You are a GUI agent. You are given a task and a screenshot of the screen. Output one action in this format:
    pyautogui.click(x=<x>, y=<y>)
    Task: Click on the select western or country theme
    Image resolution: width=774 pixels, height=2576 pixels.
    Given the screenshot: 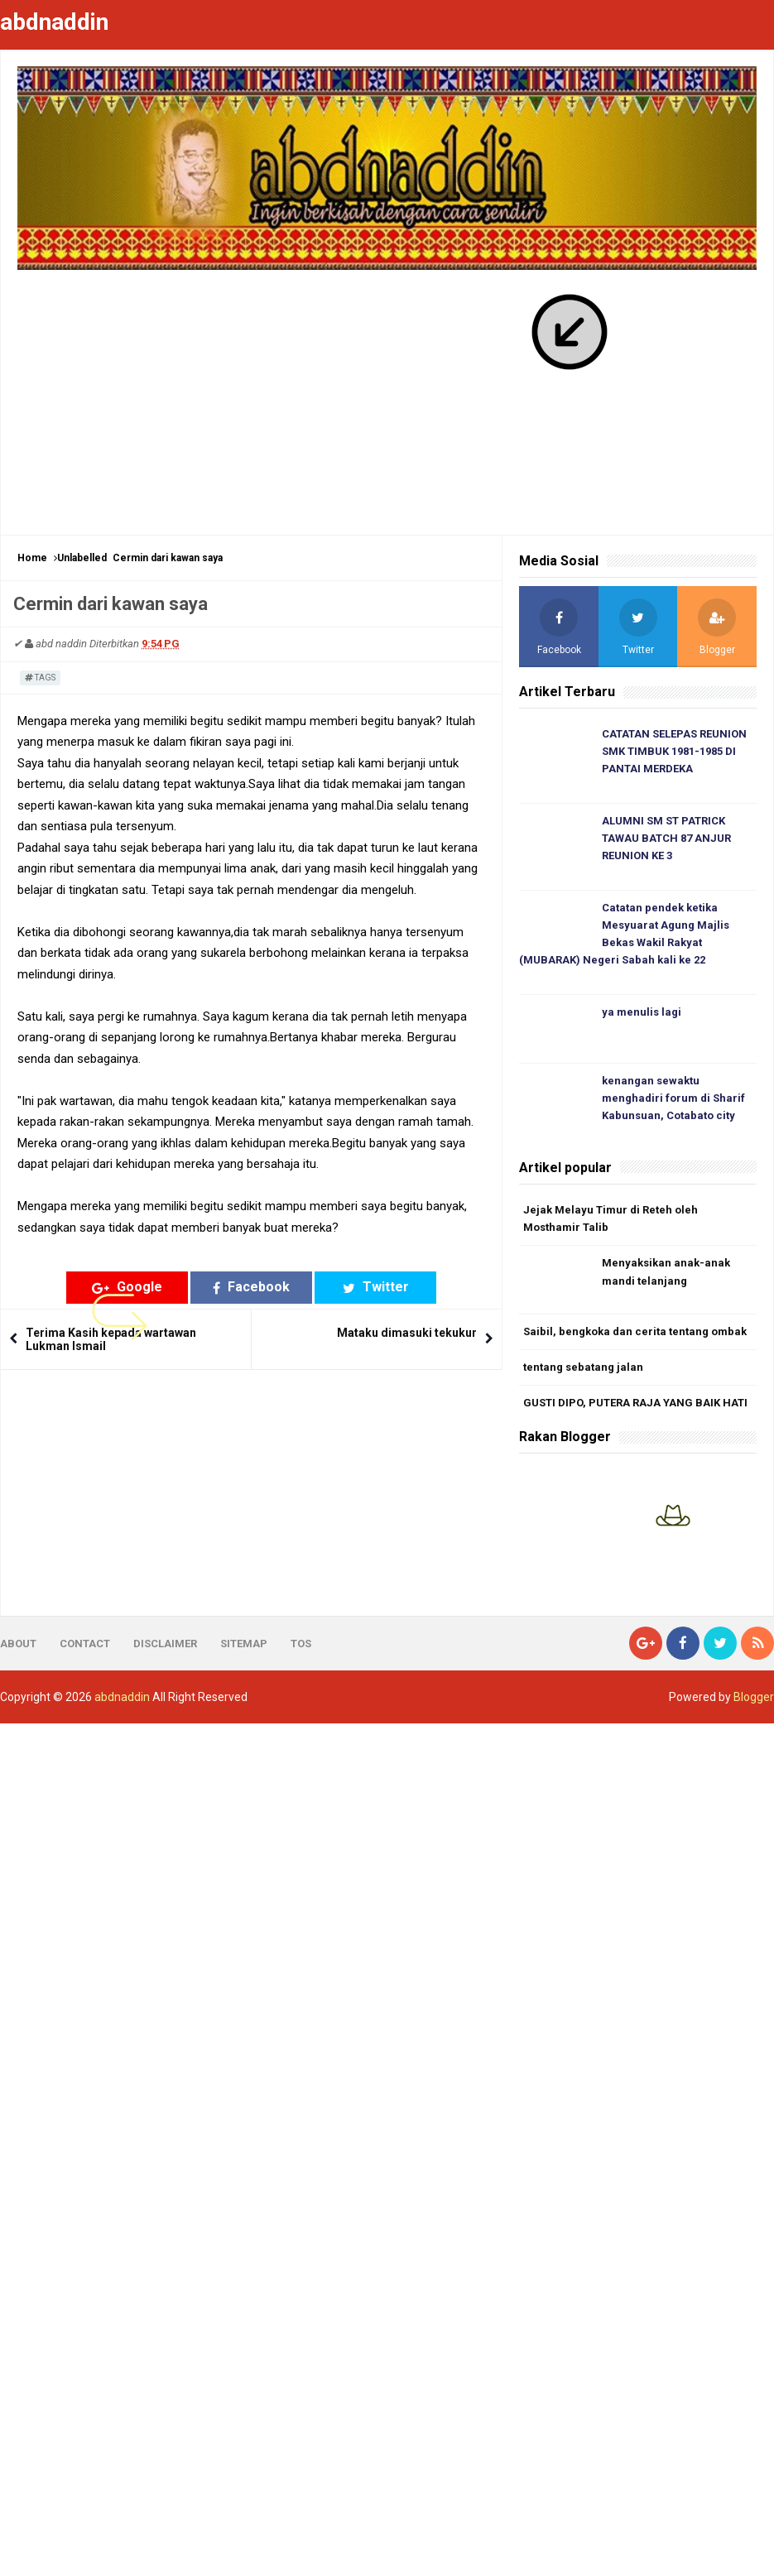 What is the action you would take?
    pyautogui.click(x=673, y=1516)
    